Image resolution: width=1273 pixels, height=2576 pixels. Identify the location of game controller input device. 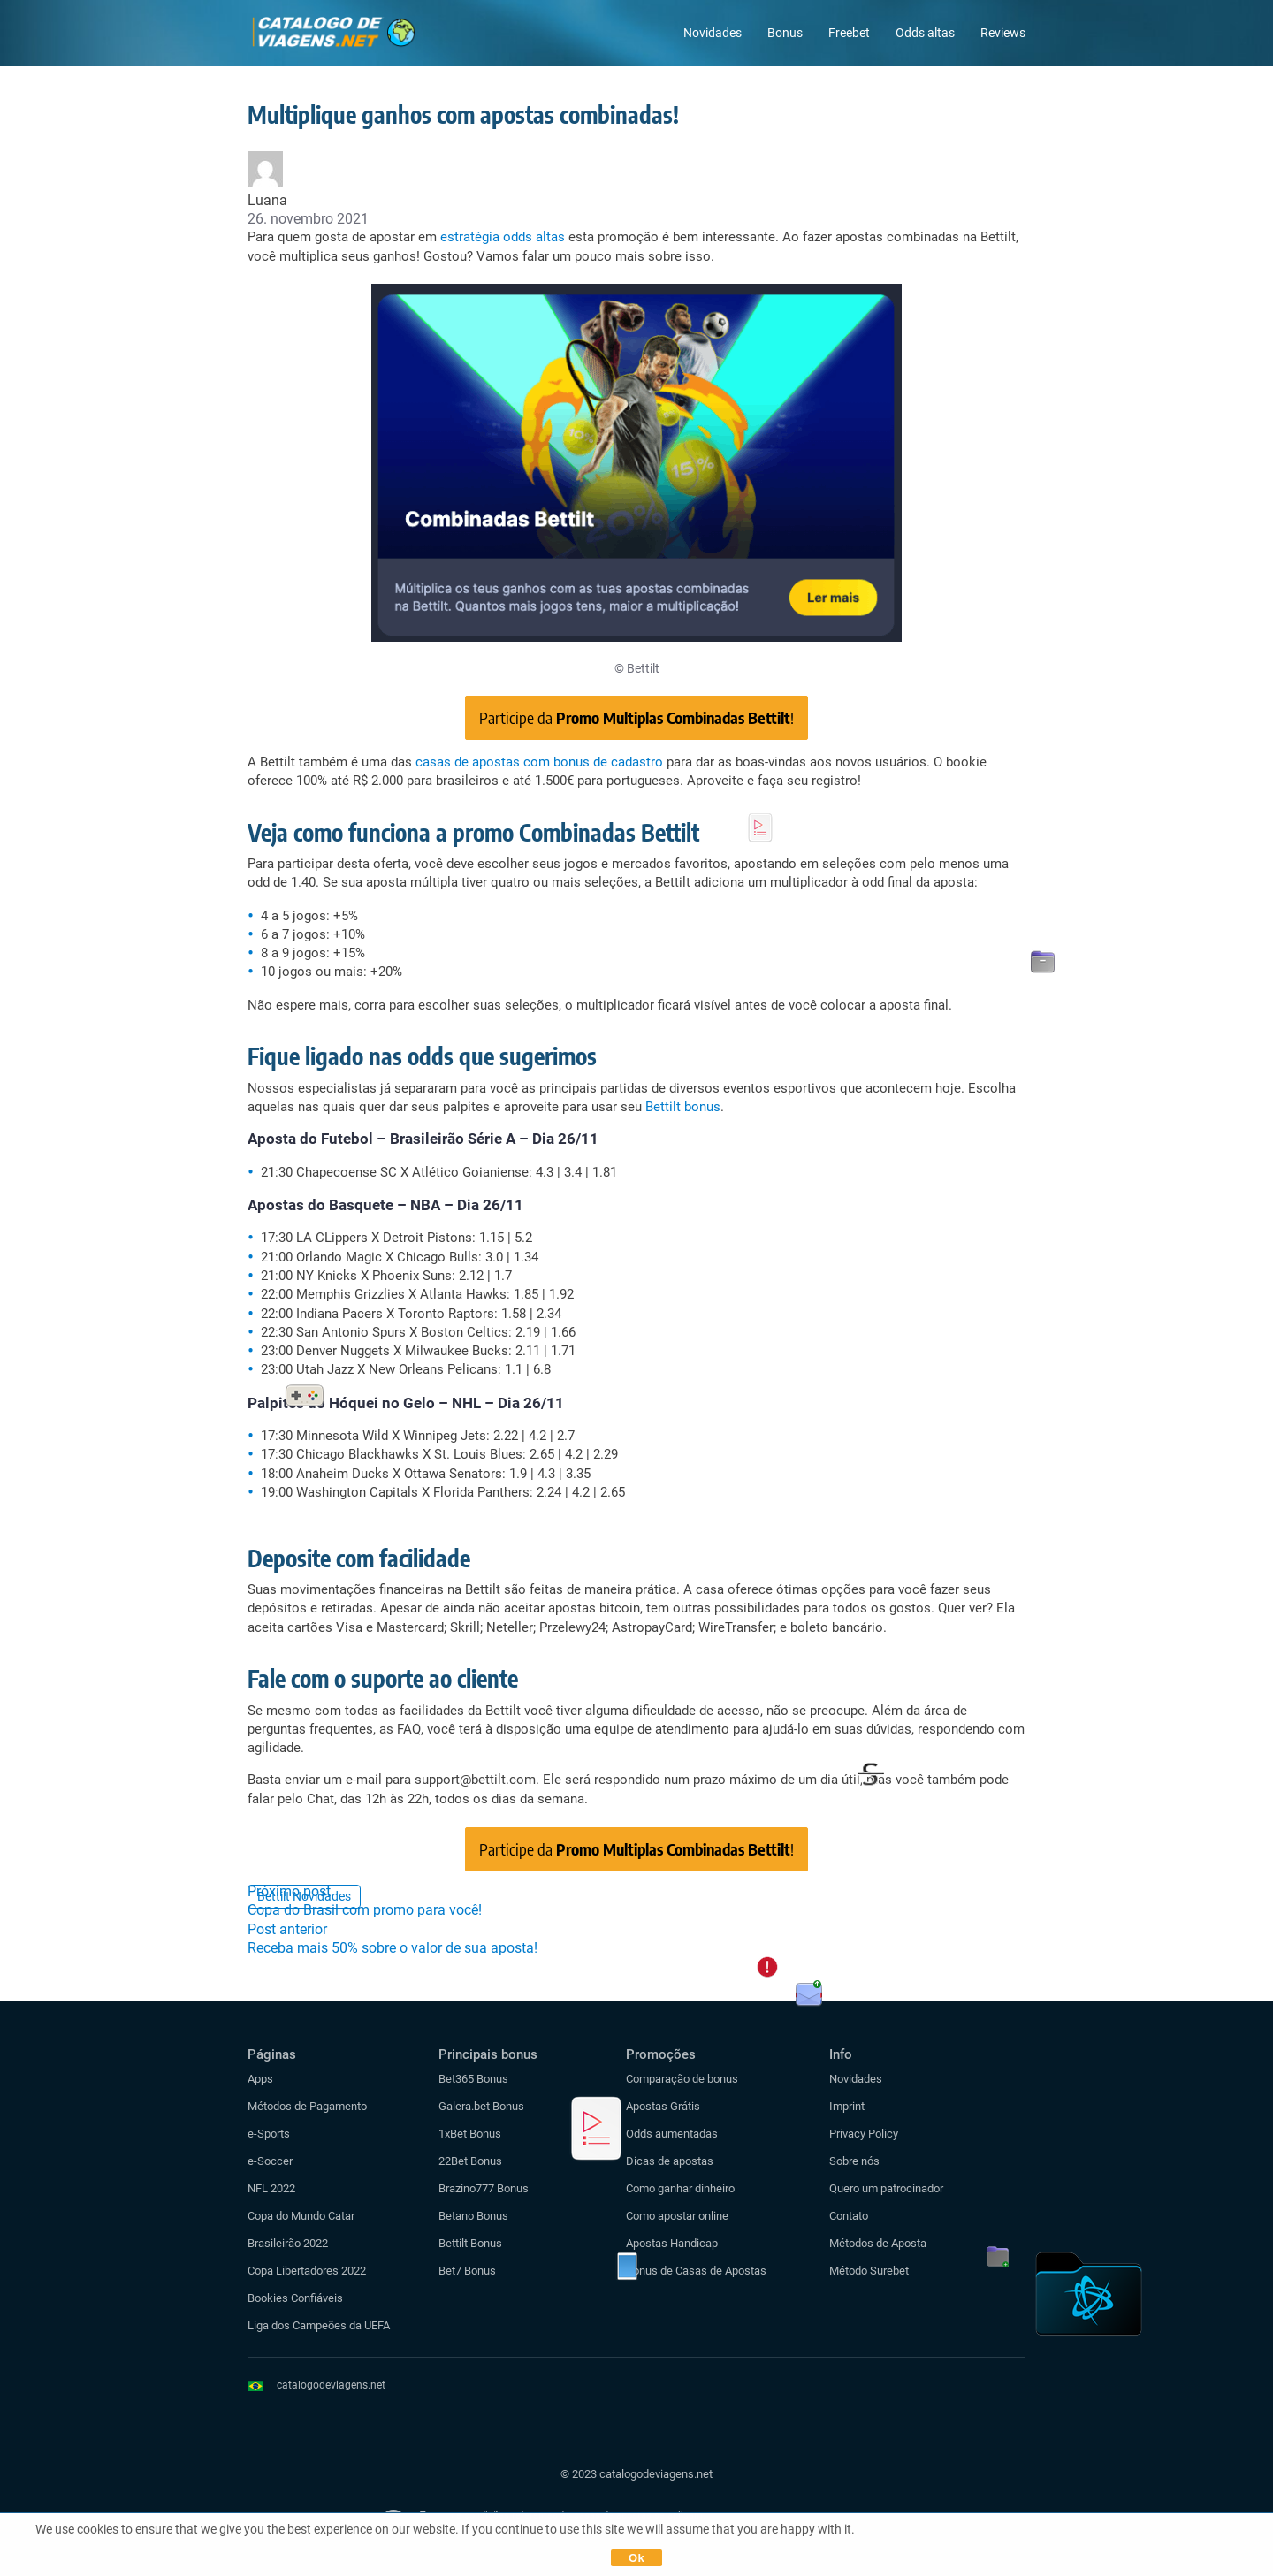
(304, 1395).